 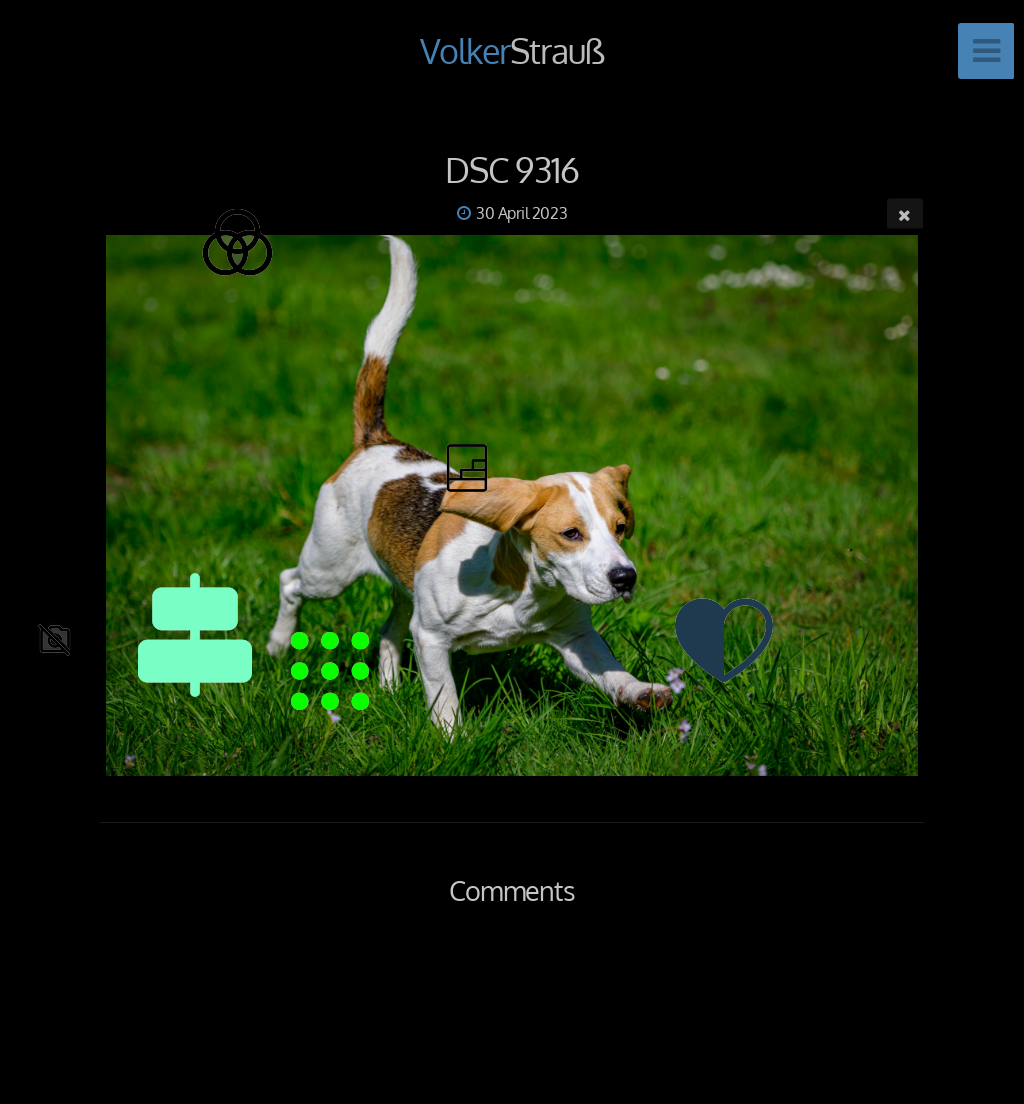 I want to click on indicates partial like or favorite status, so click(x=724, y=637).